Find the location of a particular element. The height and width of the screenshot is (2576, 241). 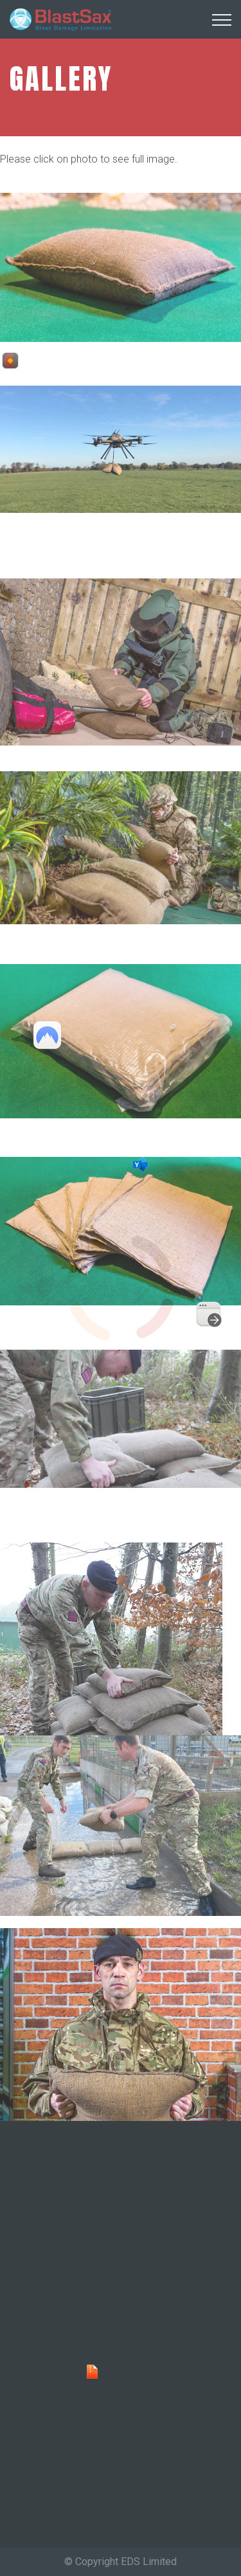

open yammer enterprise social network is located at coordinates (141, 1165).